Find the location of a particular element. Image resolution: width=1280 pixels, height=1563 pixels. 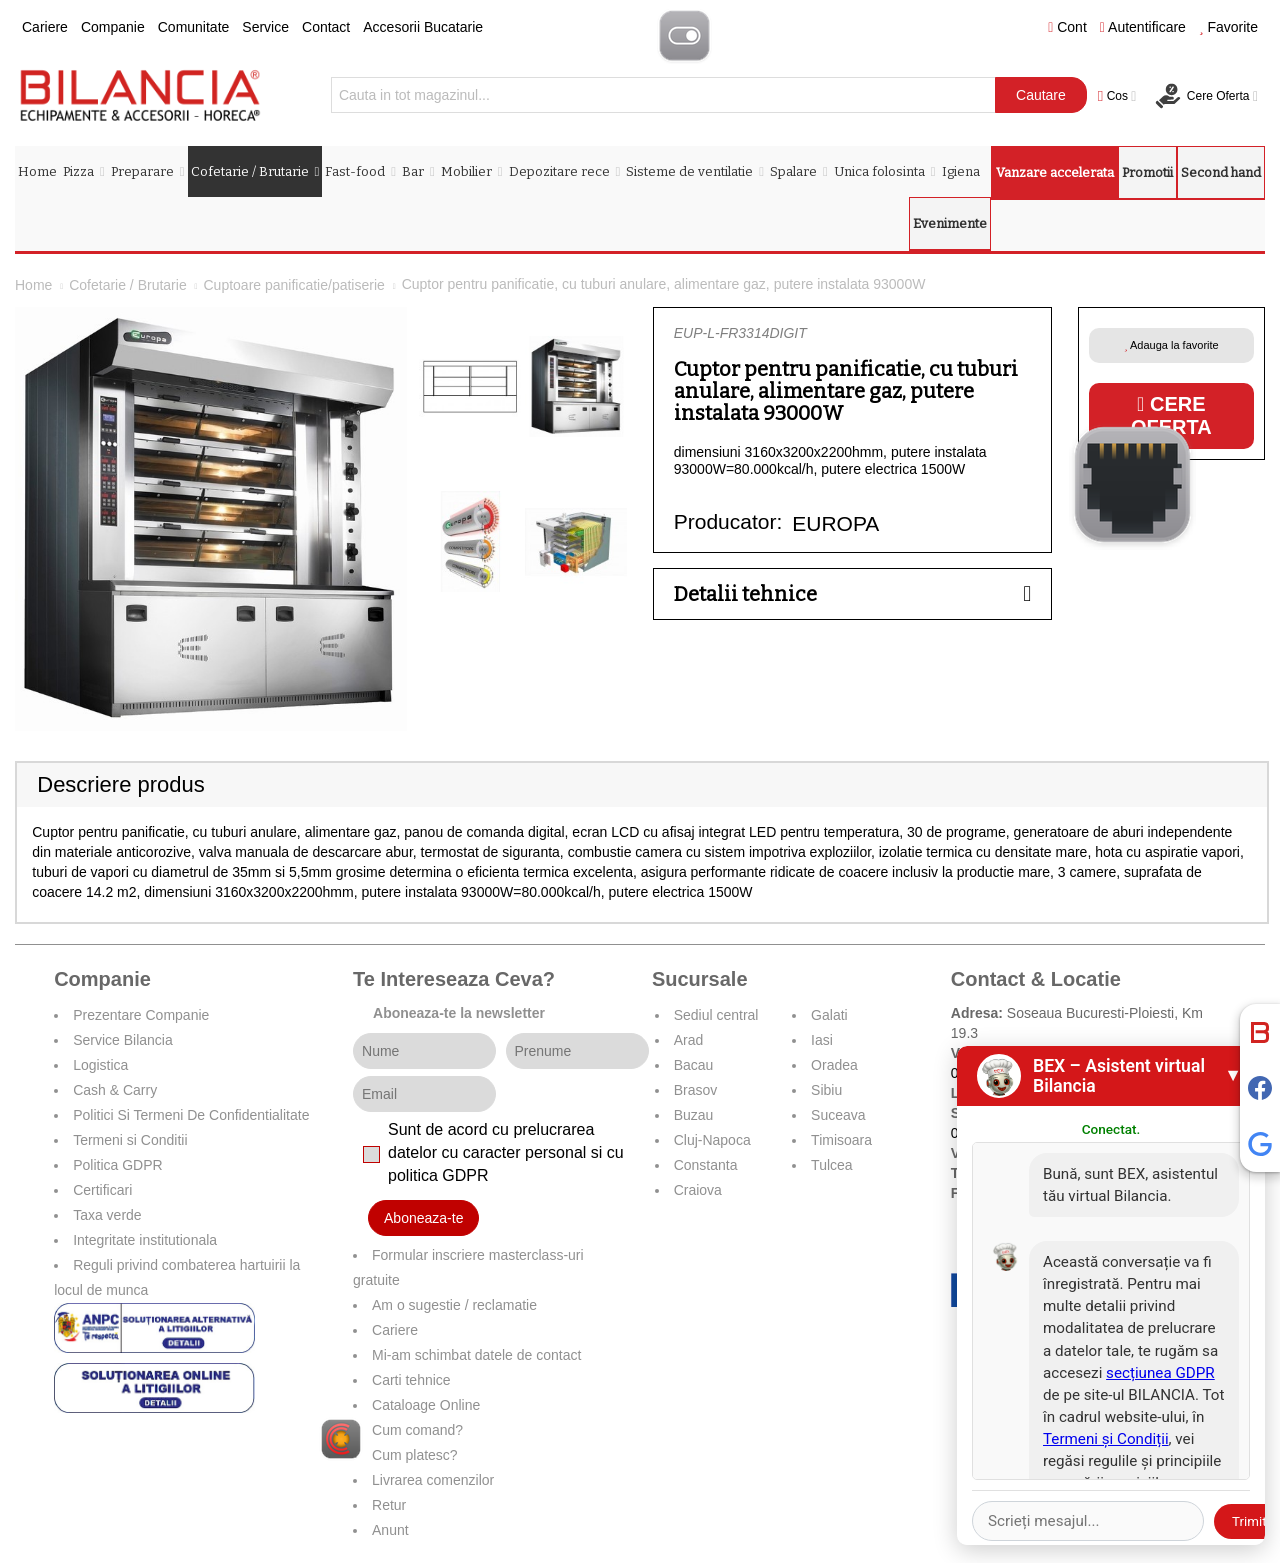

open ethernet network preferences is located at coordinates (1132, 486).